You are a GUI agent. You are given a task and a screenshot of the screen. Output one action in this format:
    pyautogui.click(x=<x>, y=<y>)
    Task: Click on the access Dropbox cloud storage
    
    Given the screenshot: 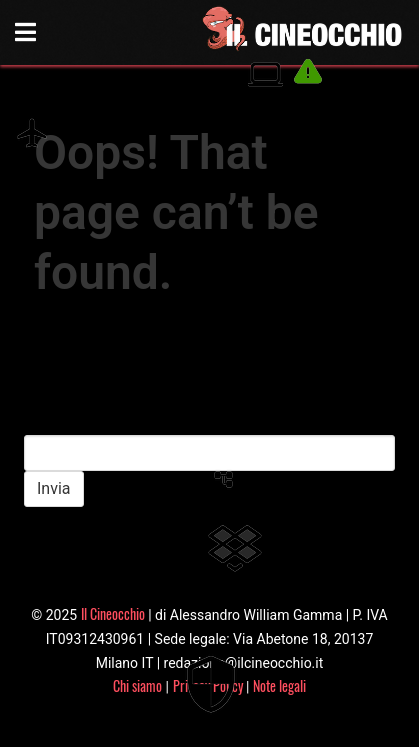 What is the action you would take?
    pyautogui.click(x=235, y=546)
    